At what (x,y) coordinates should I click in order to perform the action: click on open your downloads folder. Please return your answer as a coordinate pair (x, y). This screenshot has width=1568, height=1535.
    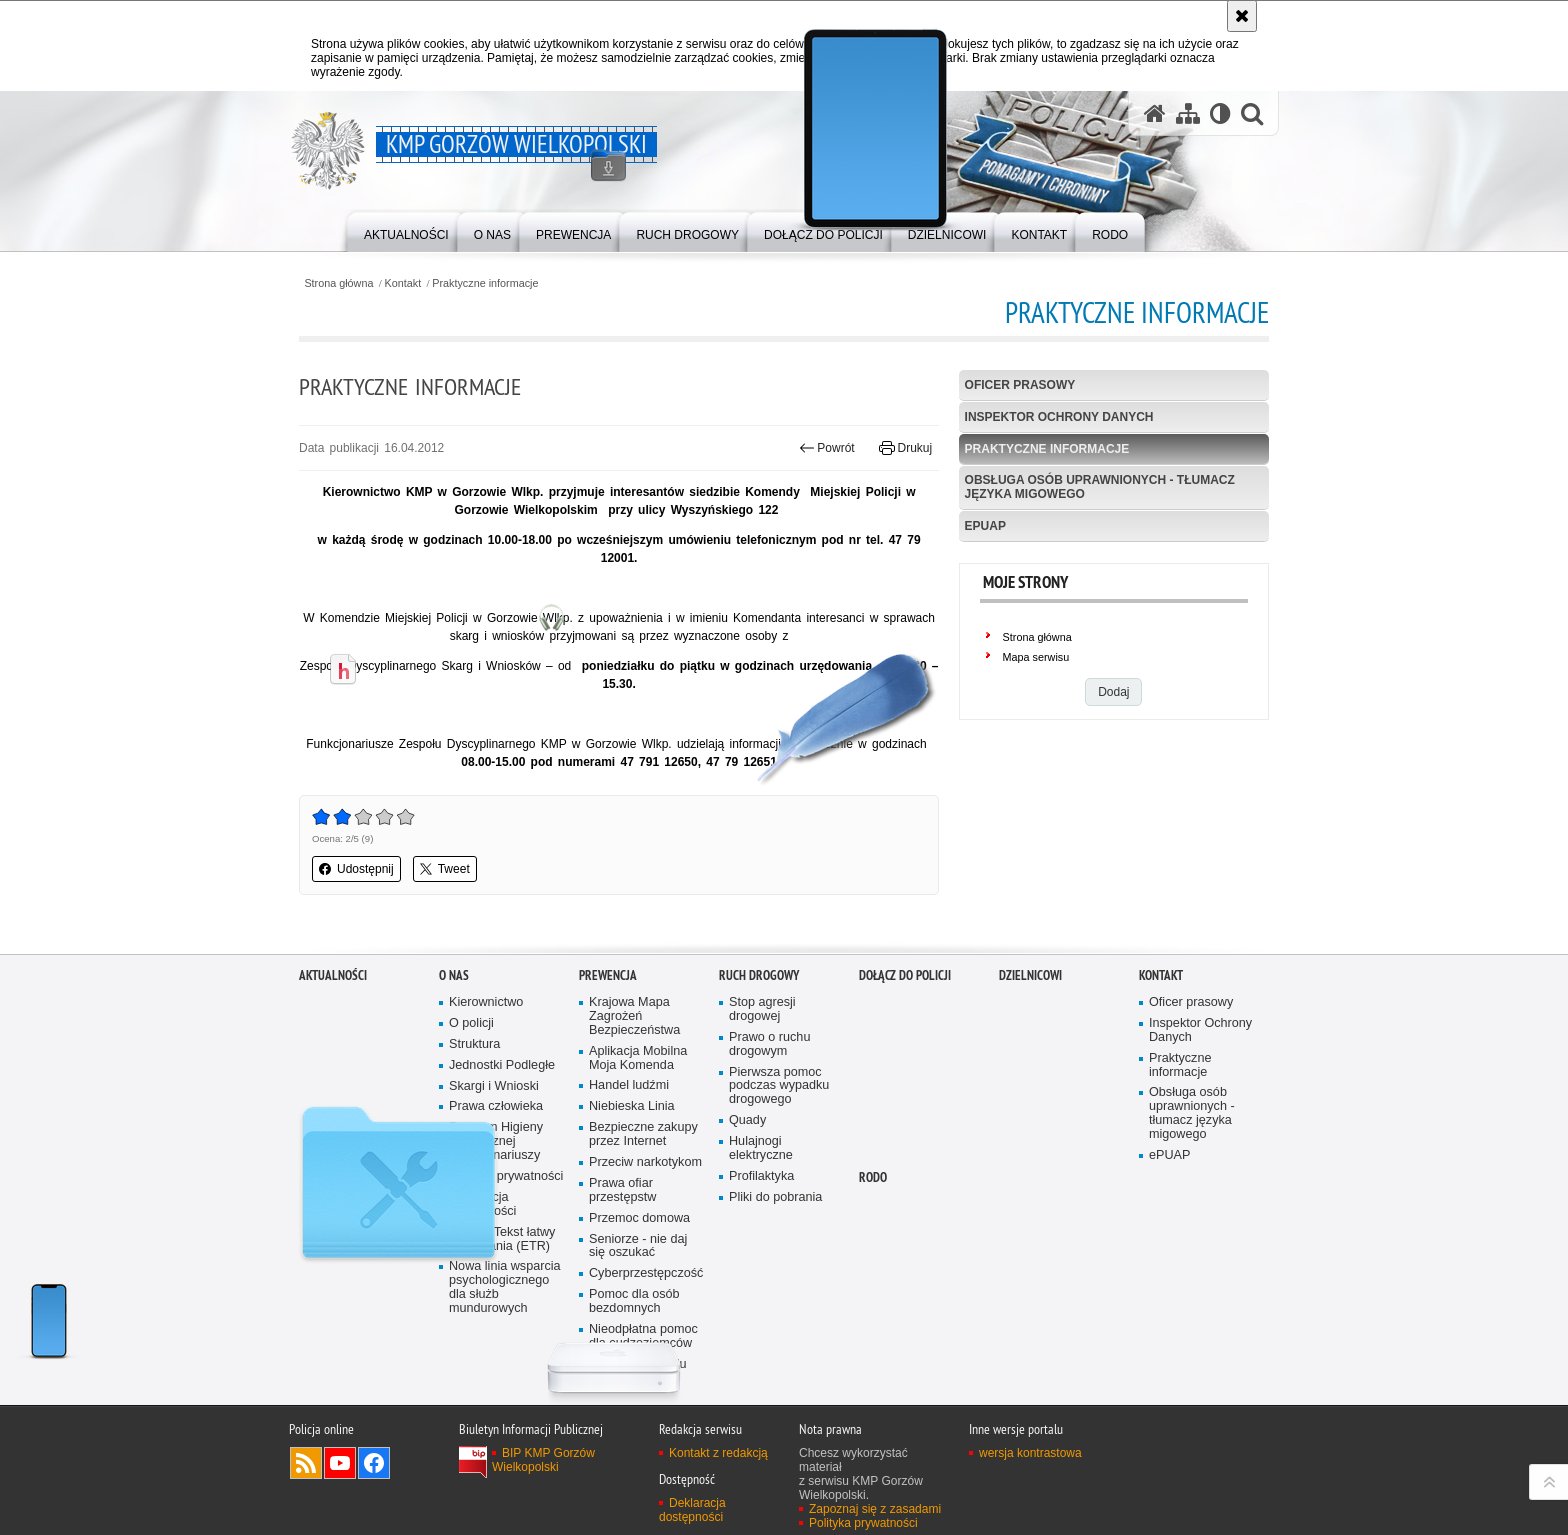
    Looking at the image, I should click on (608, 164).